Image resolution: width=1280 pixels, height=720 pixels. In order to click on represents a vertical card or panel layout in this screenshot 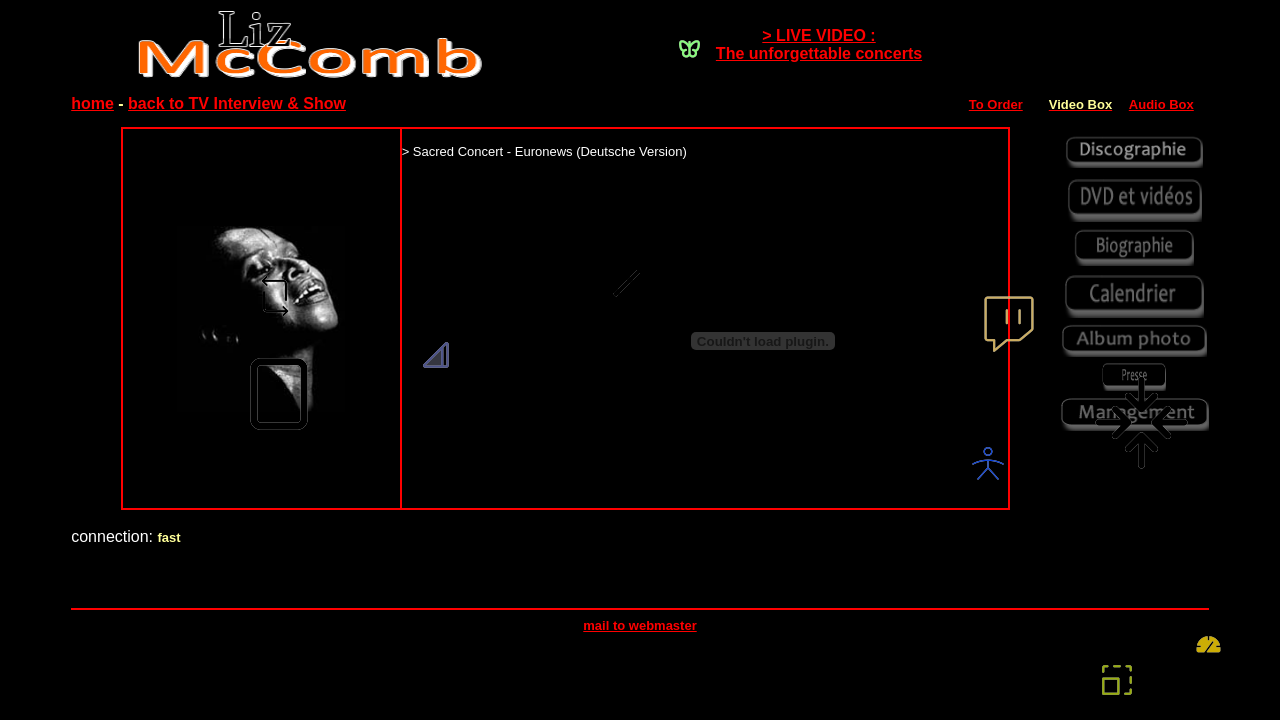, I will do `click(279, 394)`.